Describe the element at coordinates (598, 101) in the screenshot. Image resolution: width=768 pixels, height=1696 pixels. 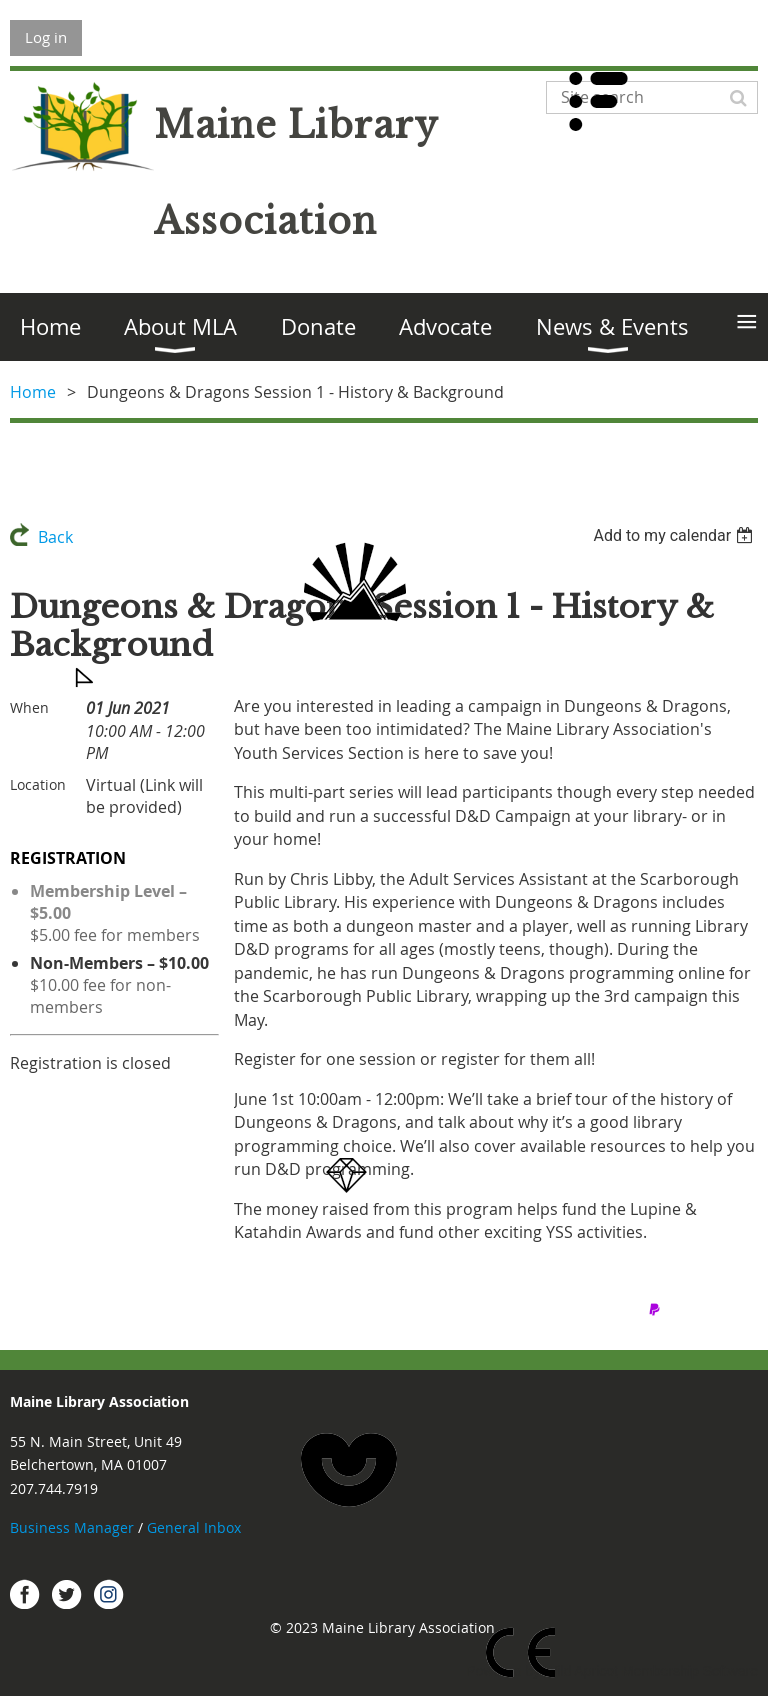
I see `codefactor code review service logo` at that location.